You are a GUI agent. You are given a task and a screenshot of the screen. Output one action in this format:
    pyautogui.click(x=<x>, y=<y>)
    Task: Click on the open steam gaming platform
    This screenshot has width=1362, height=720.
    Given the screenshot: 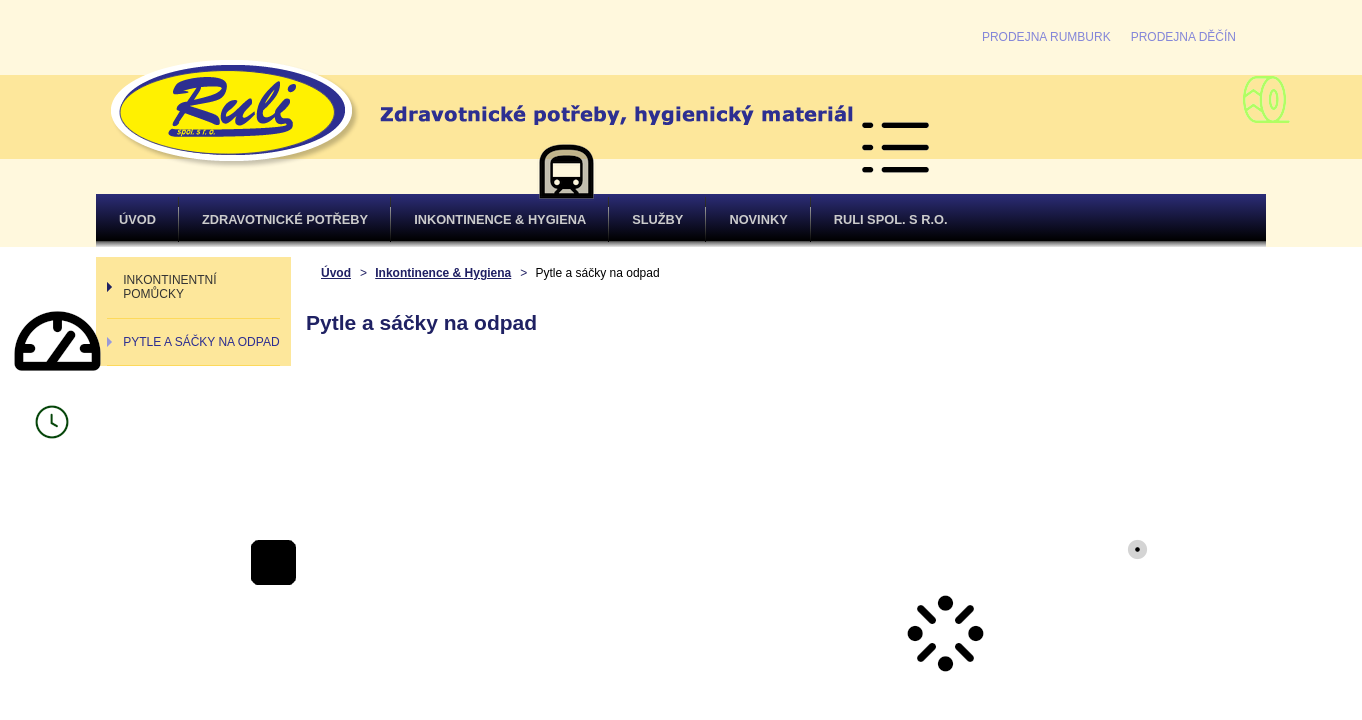 What is the action you would take?
    pyautogui.click(x=945, y=633)
    